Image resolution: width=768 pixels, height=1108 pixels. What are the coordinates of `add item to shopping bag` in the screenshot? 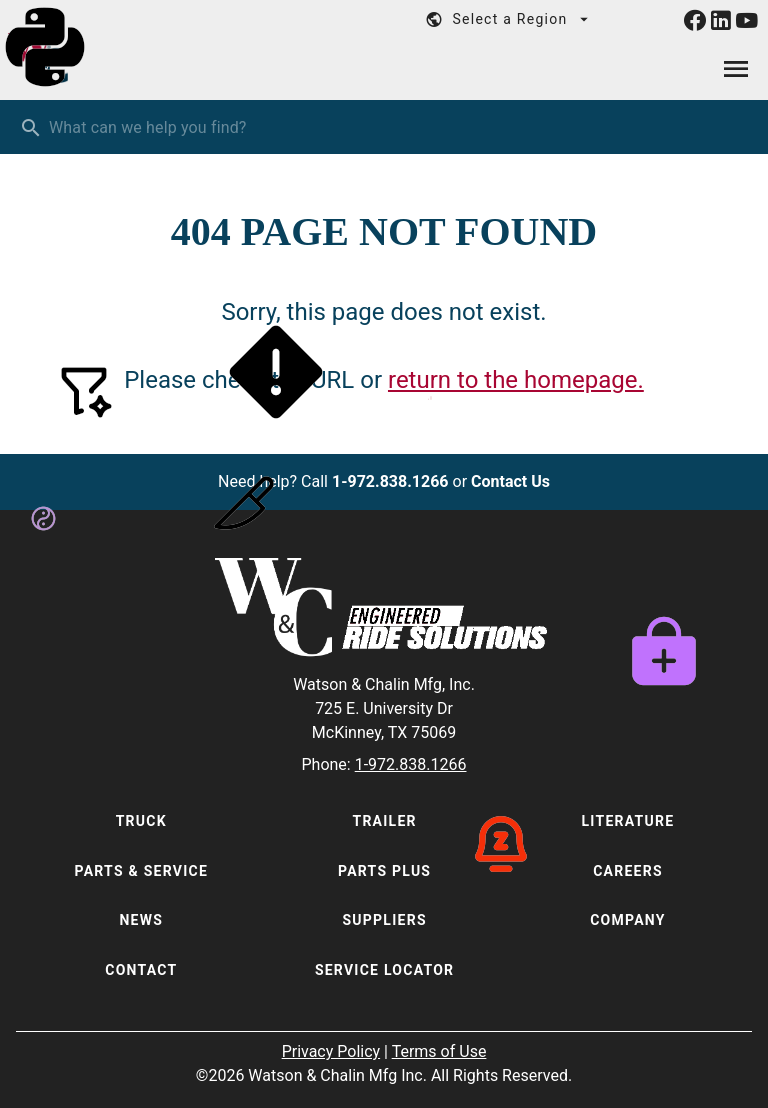 It's located at (664, 651).